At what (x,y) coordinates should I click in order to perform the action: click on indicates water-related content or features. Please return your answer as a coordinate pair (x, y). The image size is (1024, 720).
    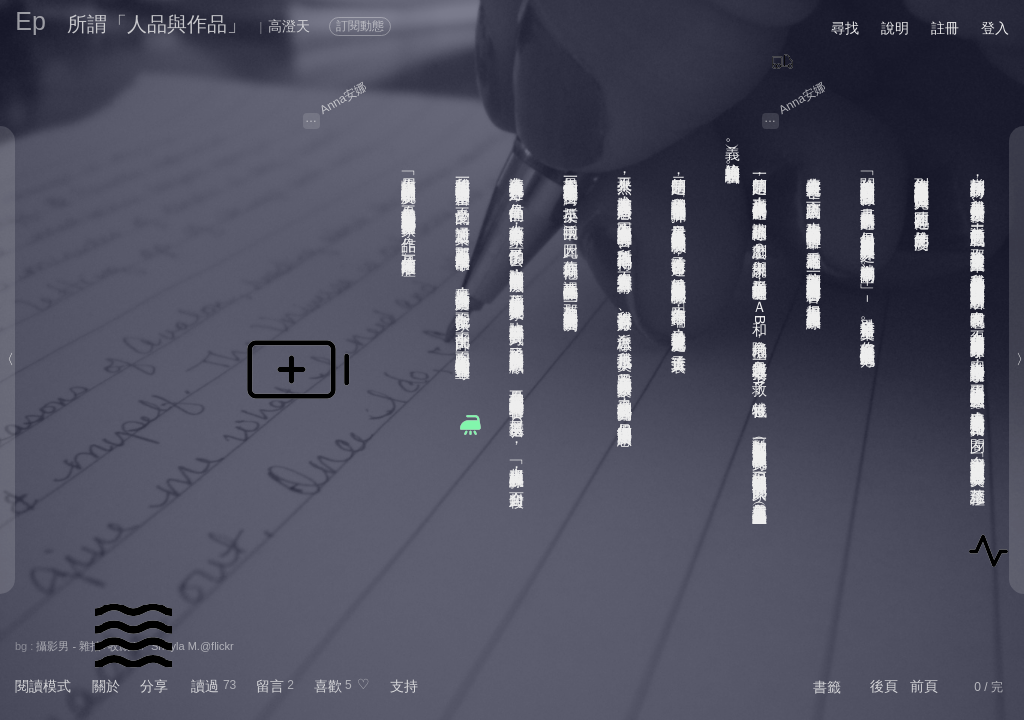
    Looking at the image, I should click on (133, 635).